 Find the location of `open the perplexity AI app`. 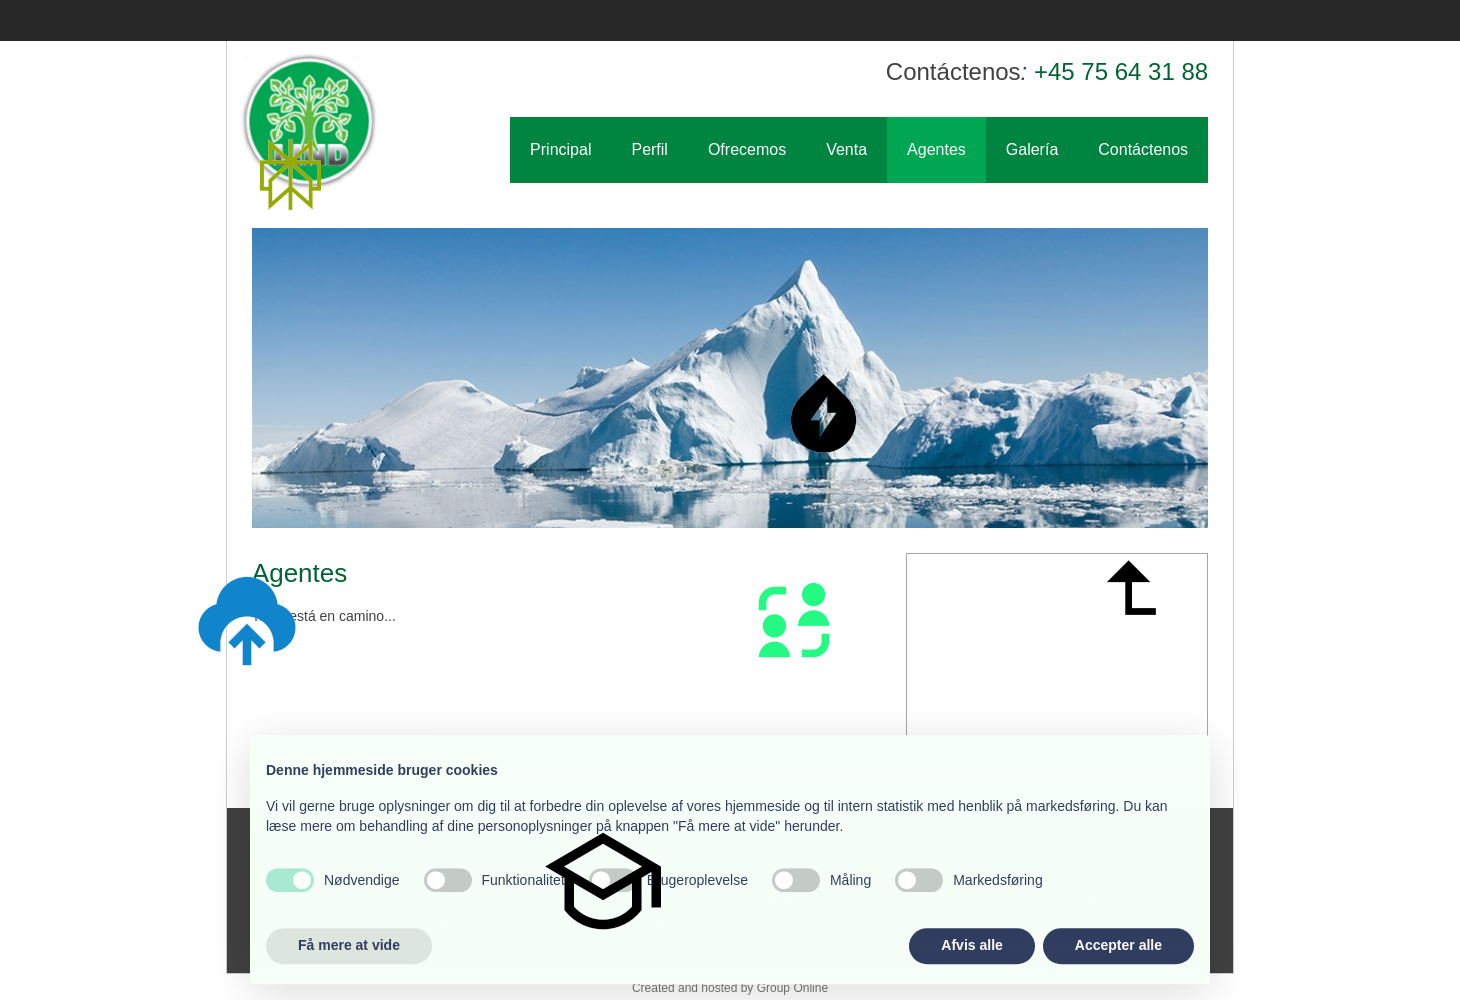

open the perplexity AI app is located at coordinates (290, 174).